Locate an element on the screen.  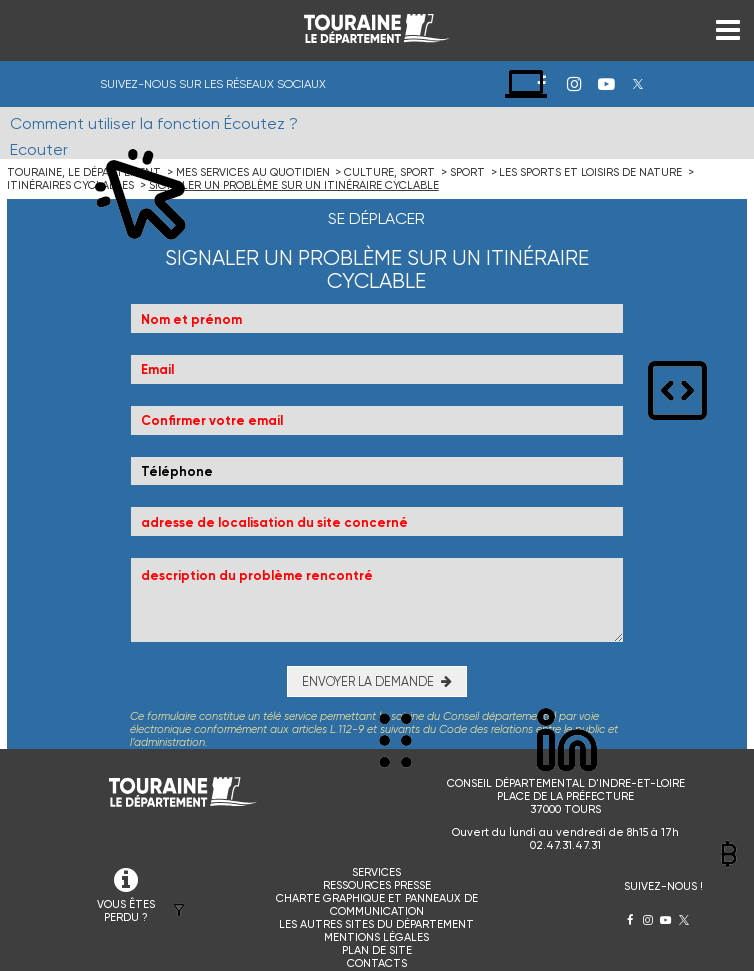
view source code is located at coordinates (677, 390).